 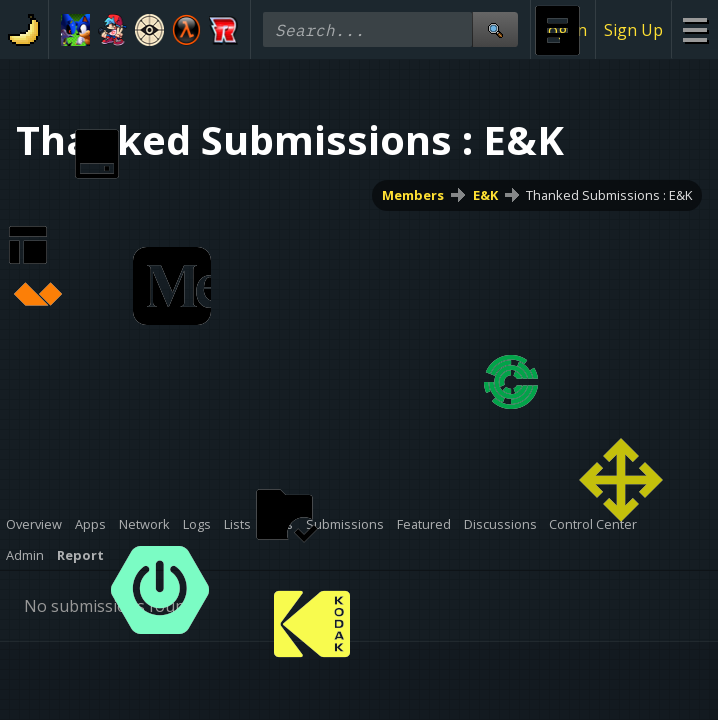 I want to click on chef software logo, so click(x=511, y=382).